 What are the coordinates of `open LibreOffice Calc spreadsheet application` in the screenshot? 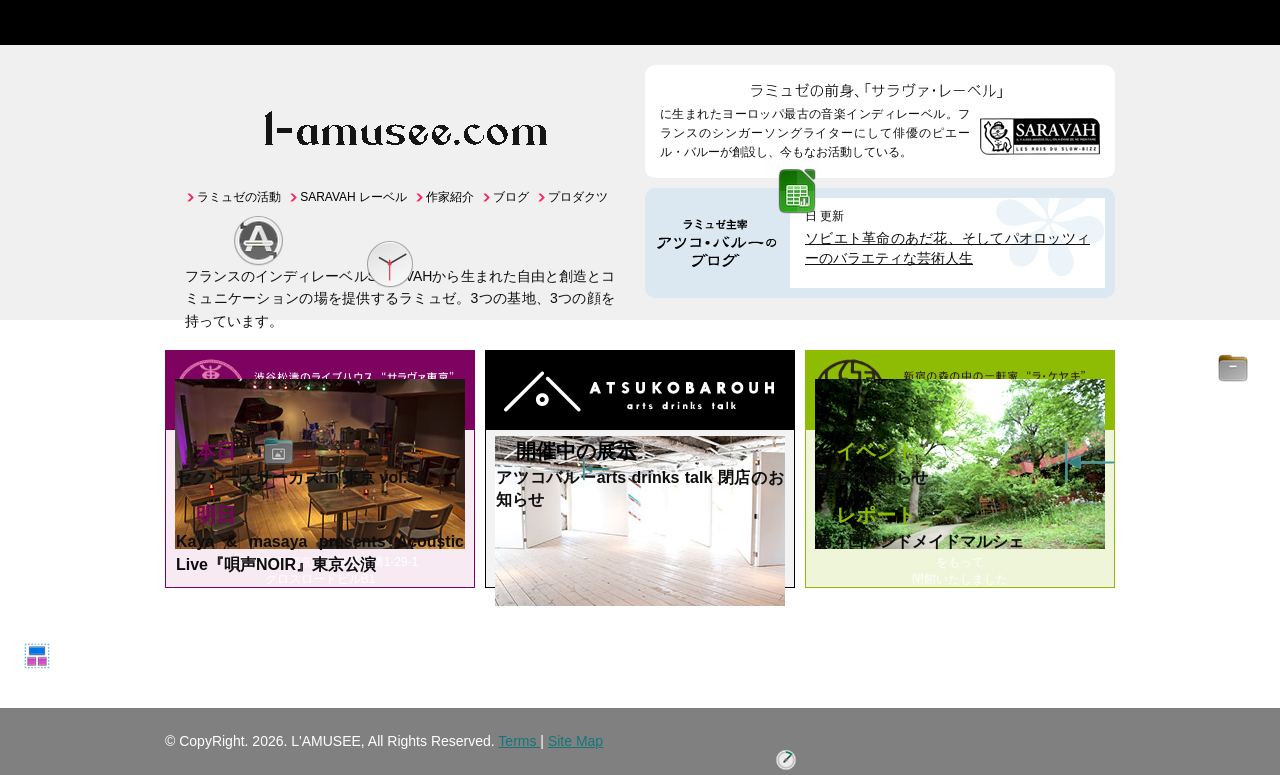 It's located at (797, 191).